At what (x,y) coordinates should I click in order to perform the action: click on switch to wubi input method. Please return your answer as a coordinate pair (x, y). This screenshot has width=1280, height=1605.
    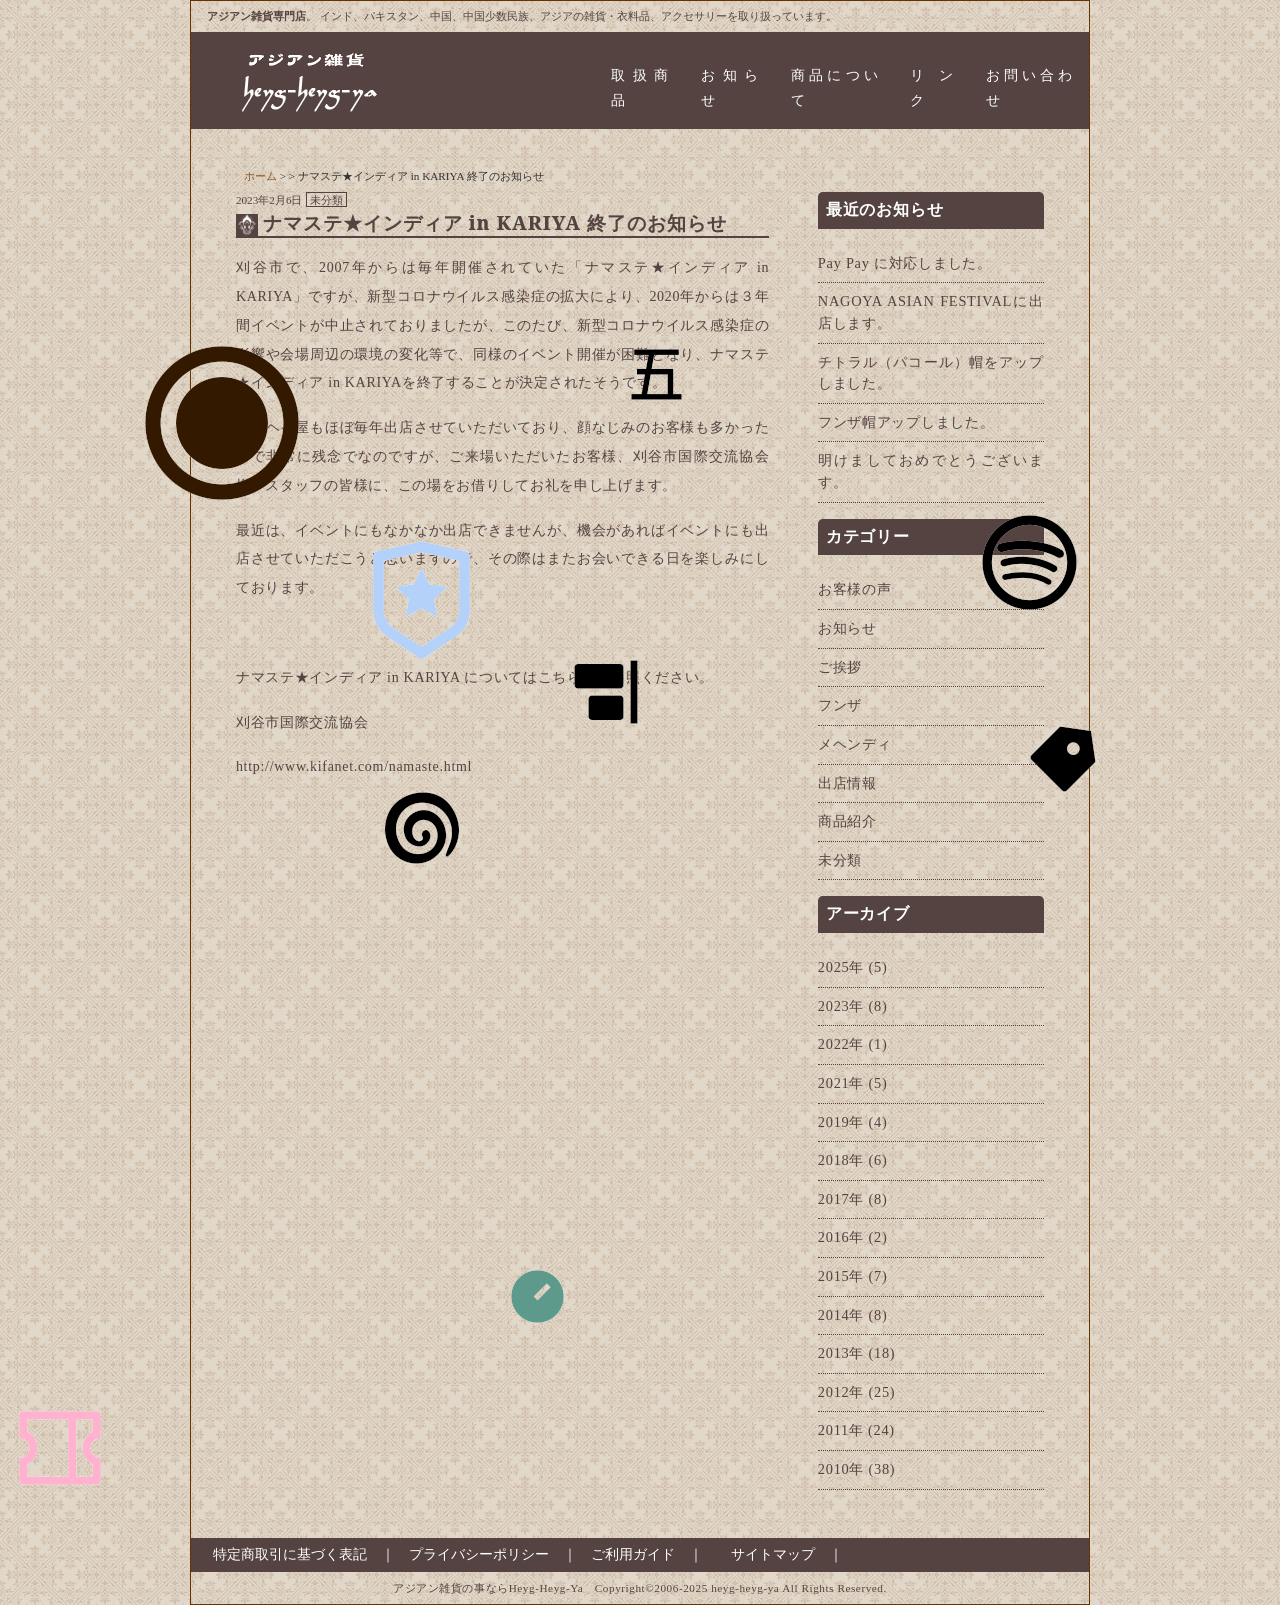
    Looking at the image, I should click on (656, 374).